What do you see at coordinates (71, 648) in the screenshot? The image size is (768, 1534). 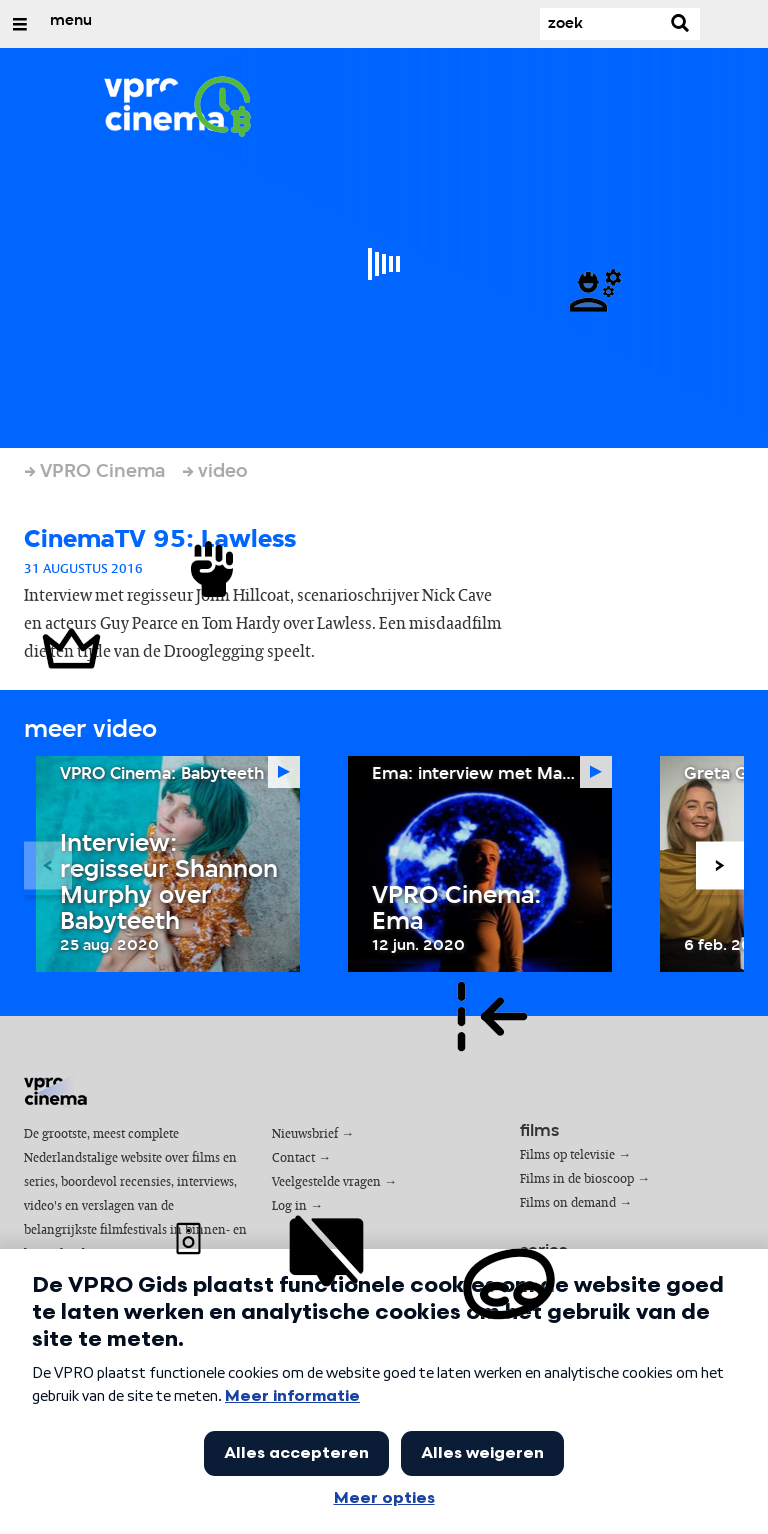 I see `indicates premium or VIP membership status` at bounding box center [71, 648].